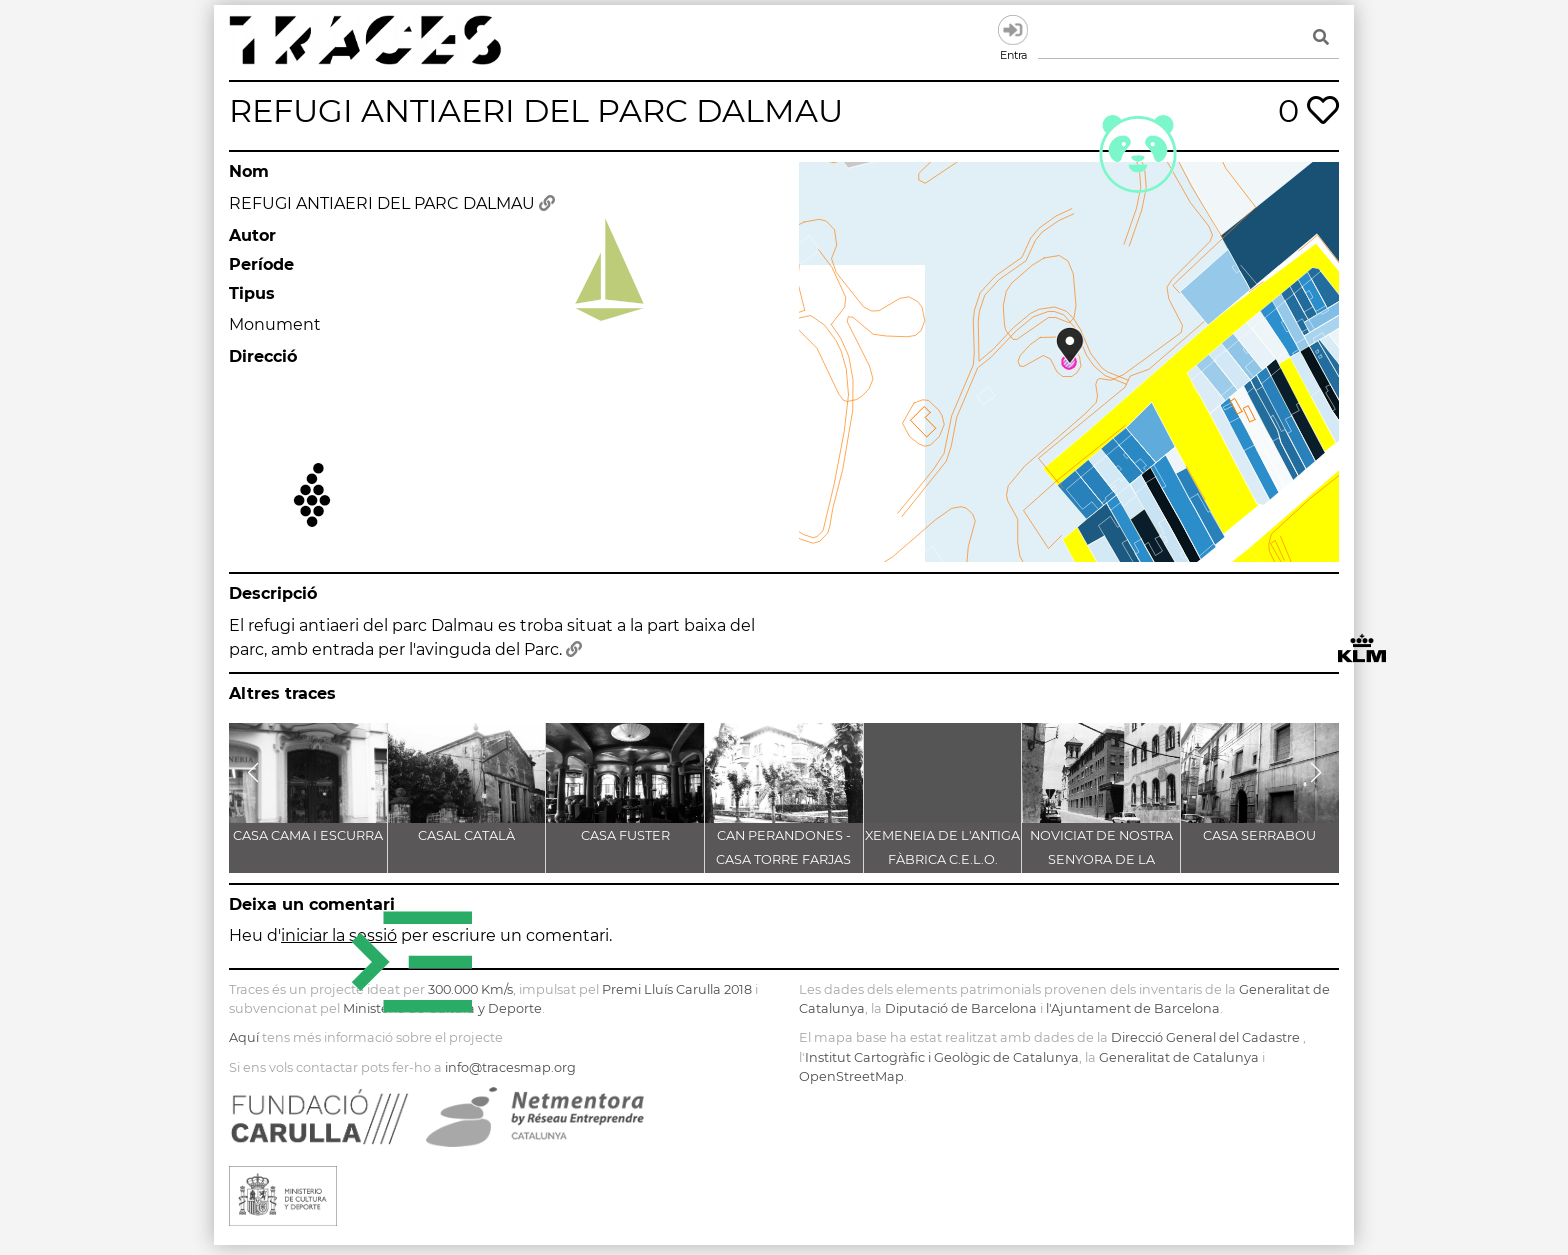  I want to click on visit KLM airline website or app, so click(1362, 648).